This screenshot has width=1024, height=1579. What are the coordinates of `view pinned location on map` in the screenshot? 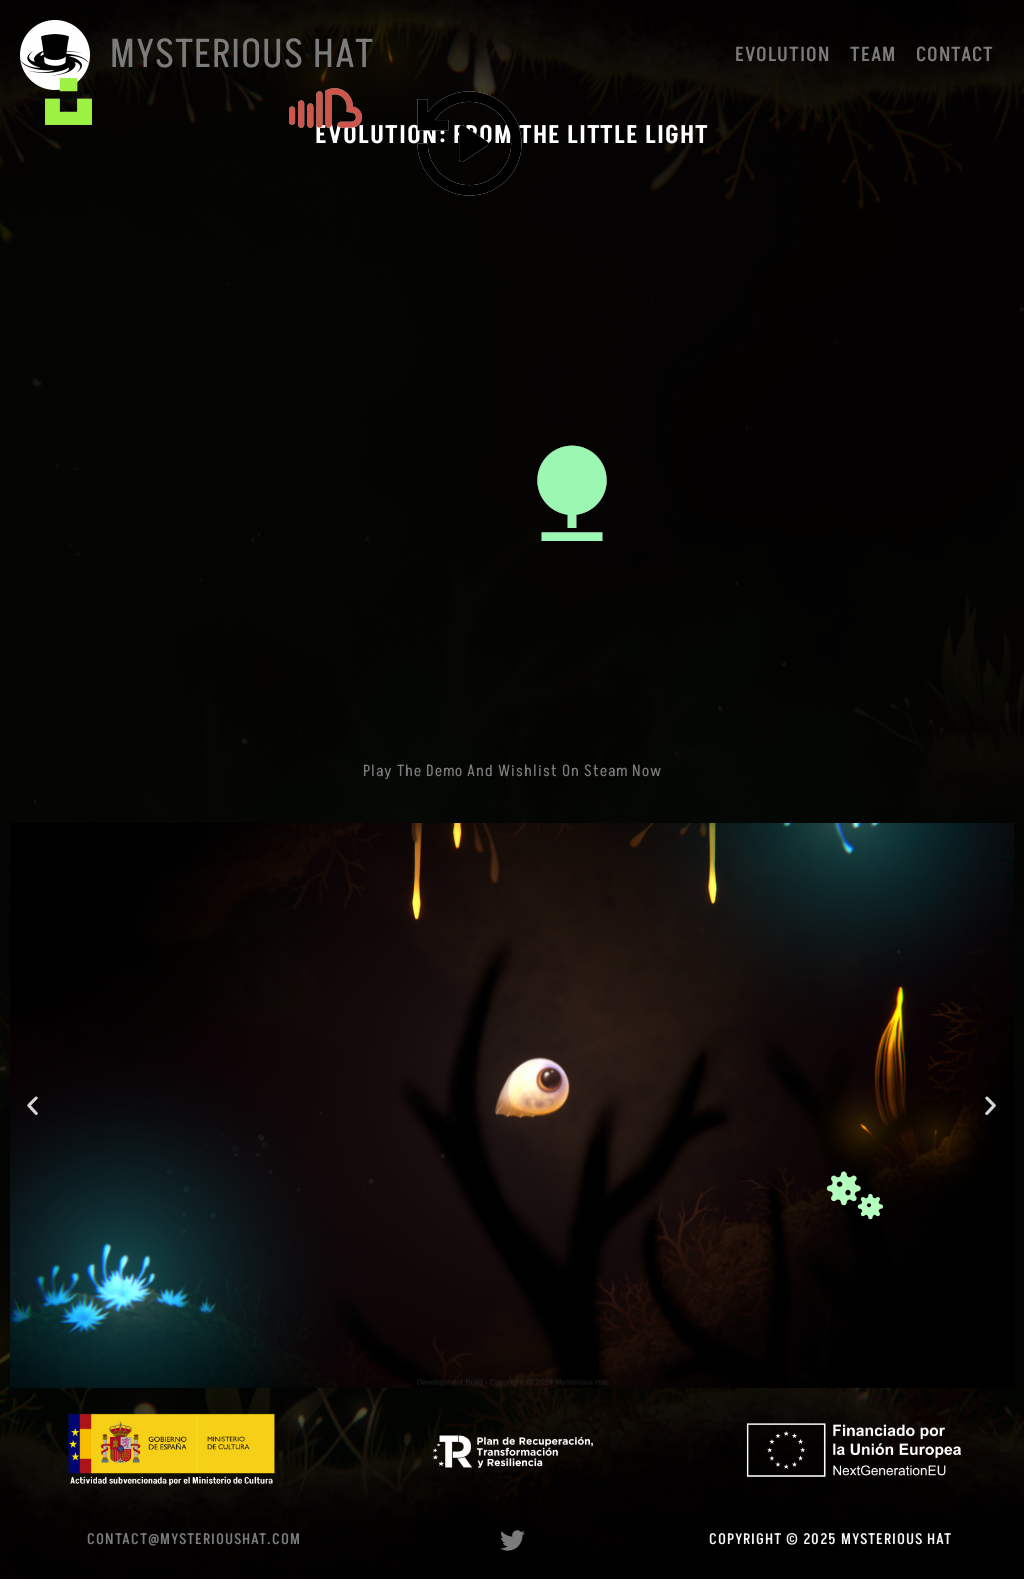 It's located at (572, 489).